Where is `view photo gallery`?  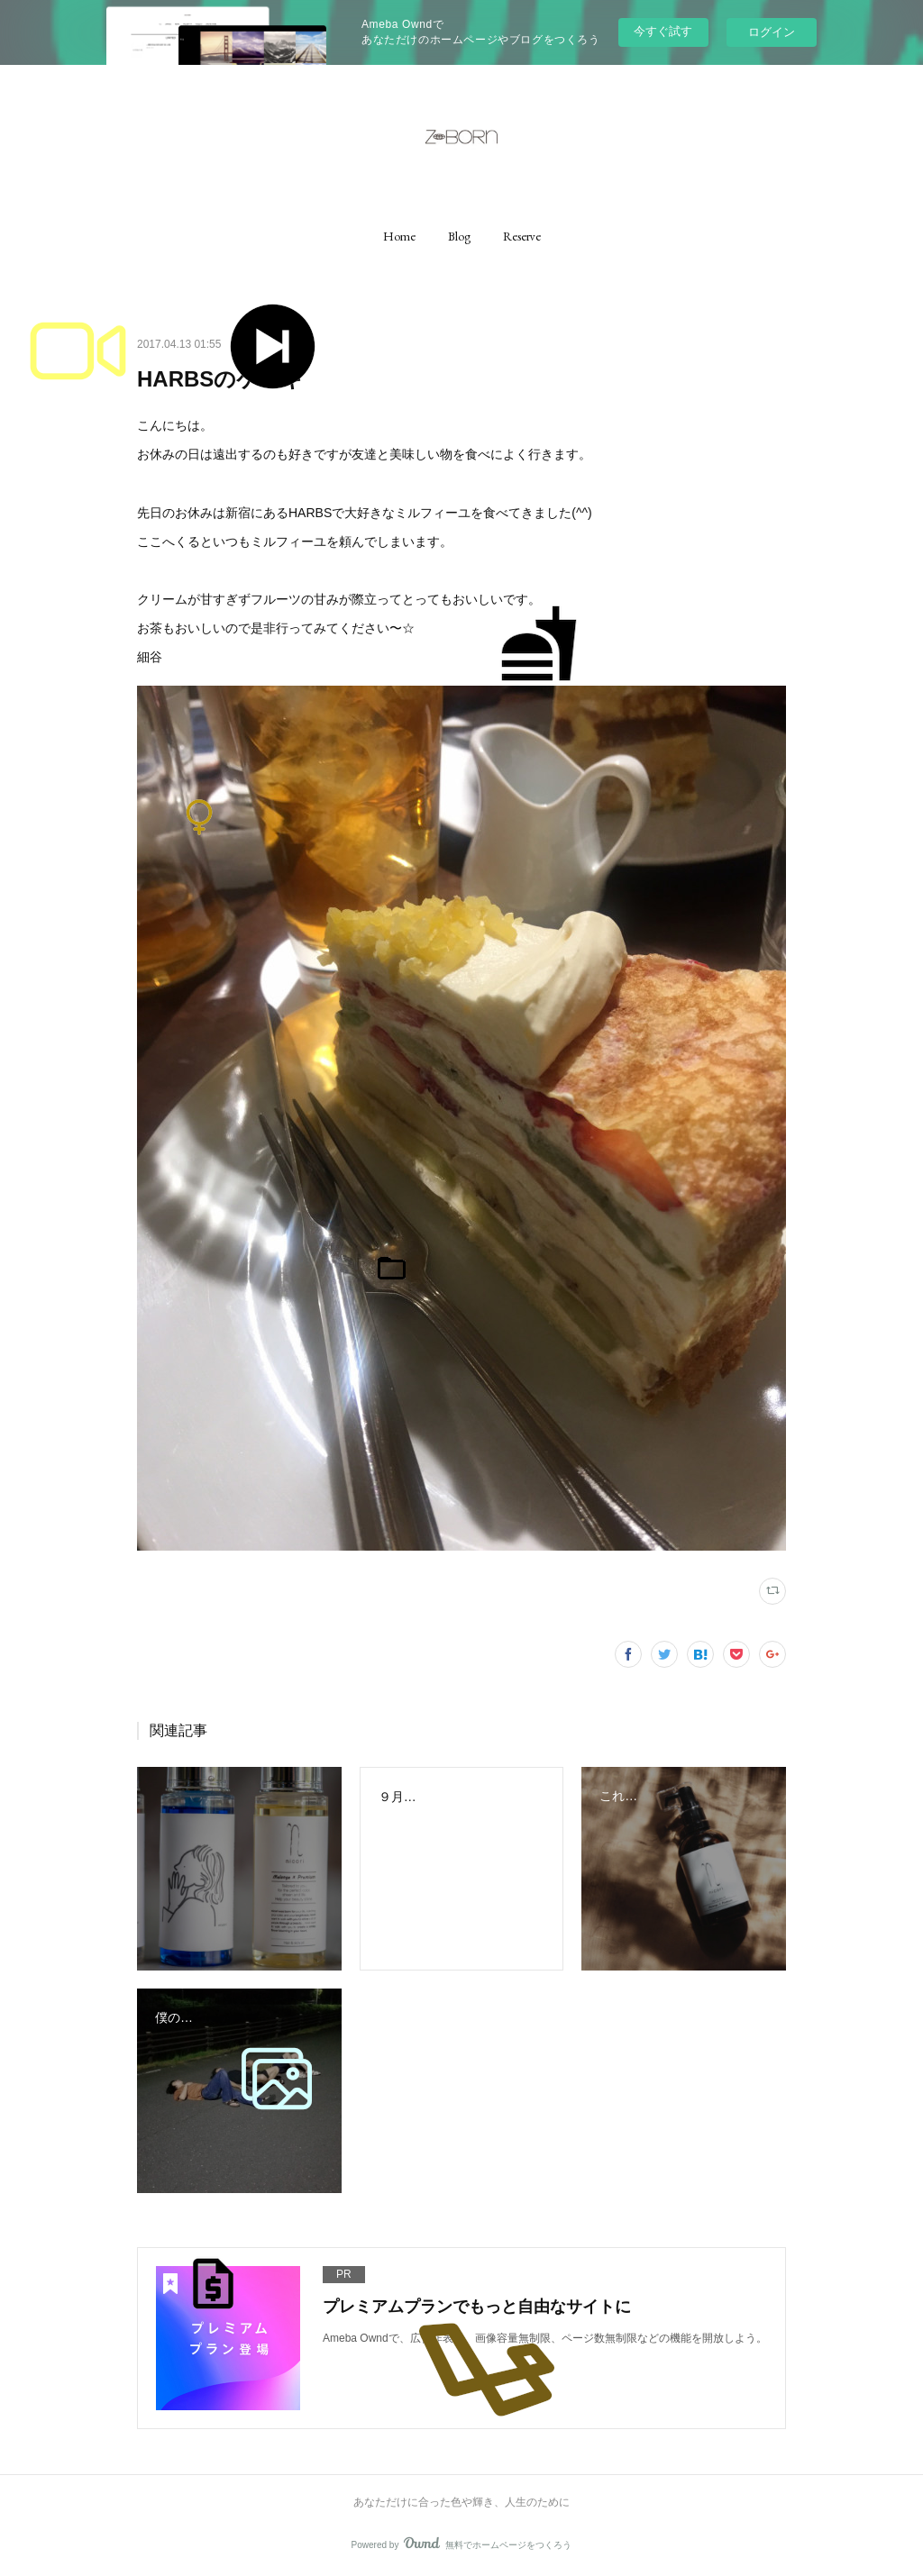
view photo gallery is located at coordinates (277, 2079).